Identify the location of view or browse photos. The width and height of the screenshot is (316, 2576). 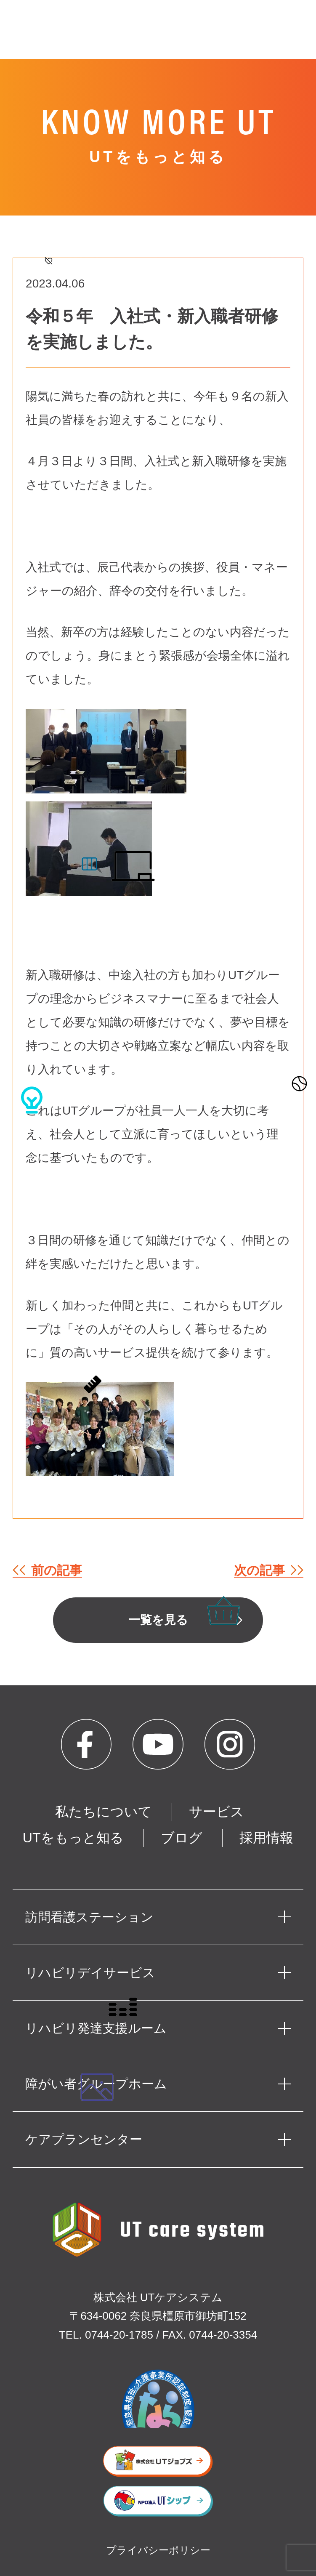
(97, 2087).